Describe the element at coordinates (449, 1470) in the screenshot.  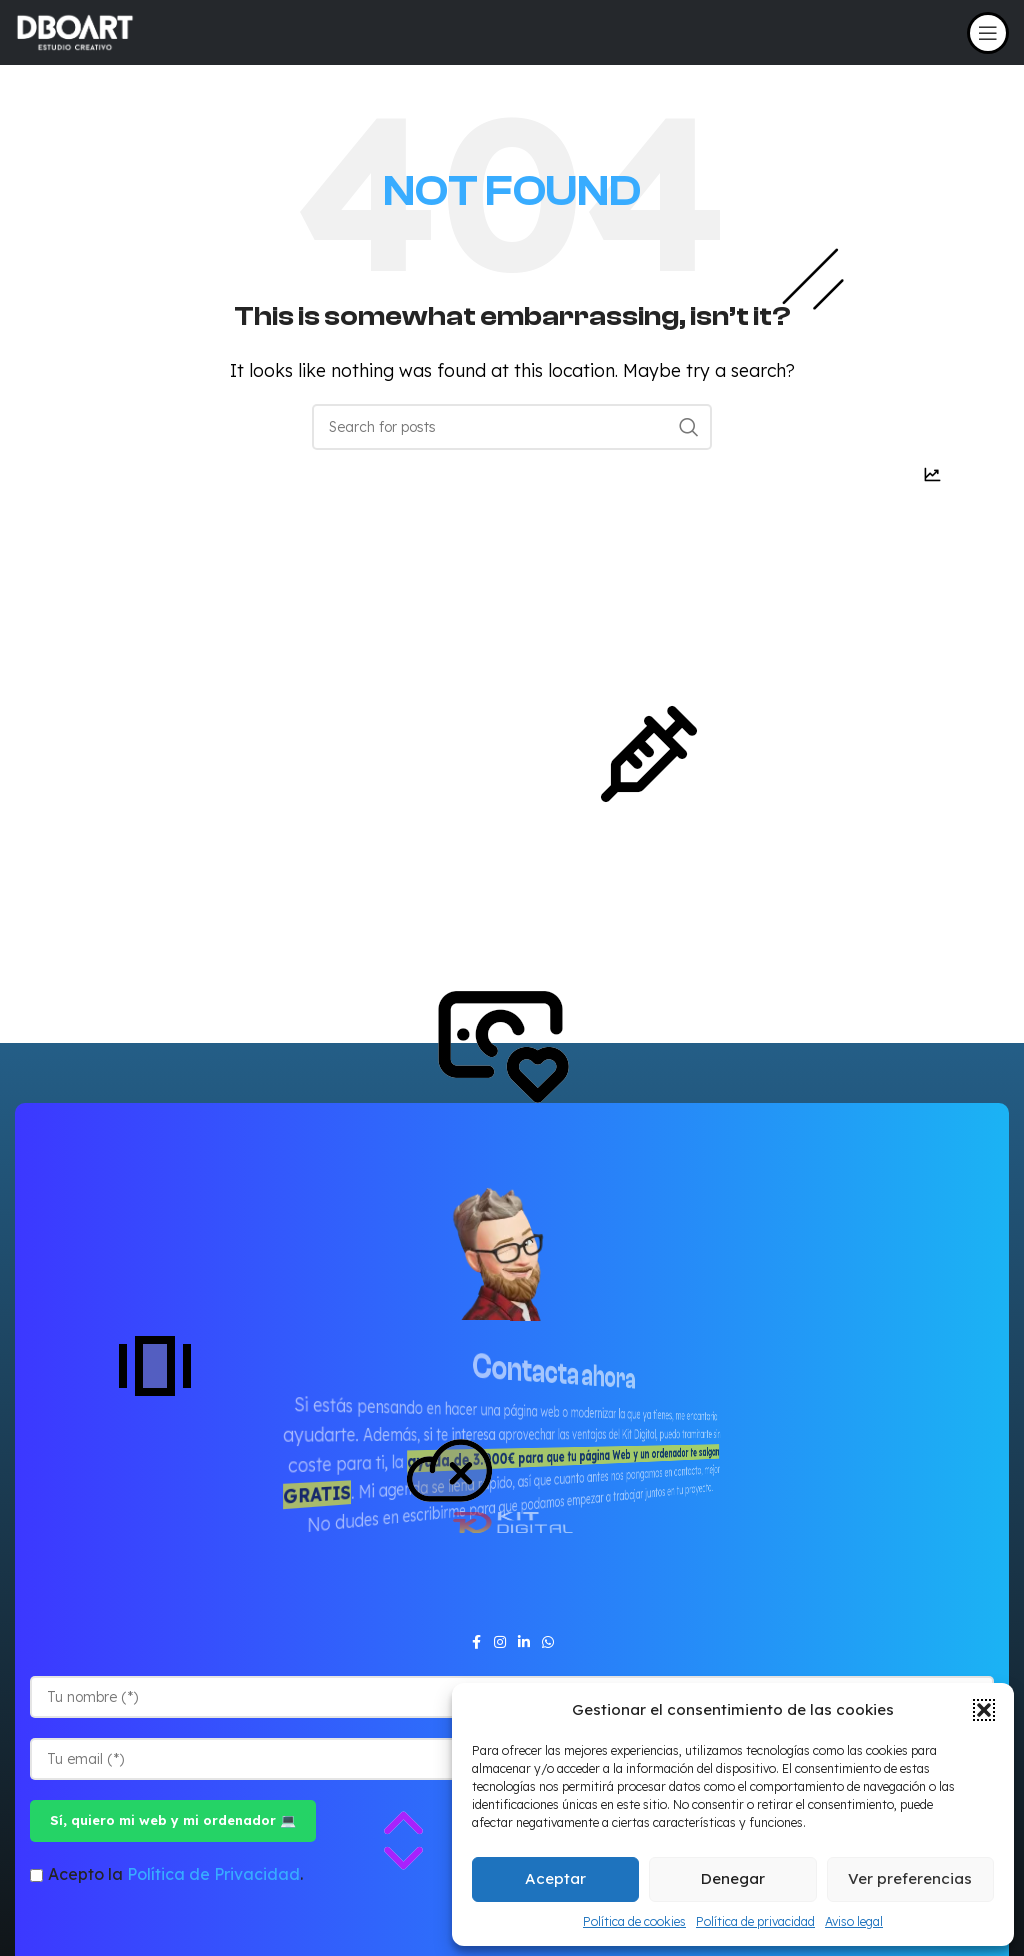
I see `disconnect from cloud storage` at that location.